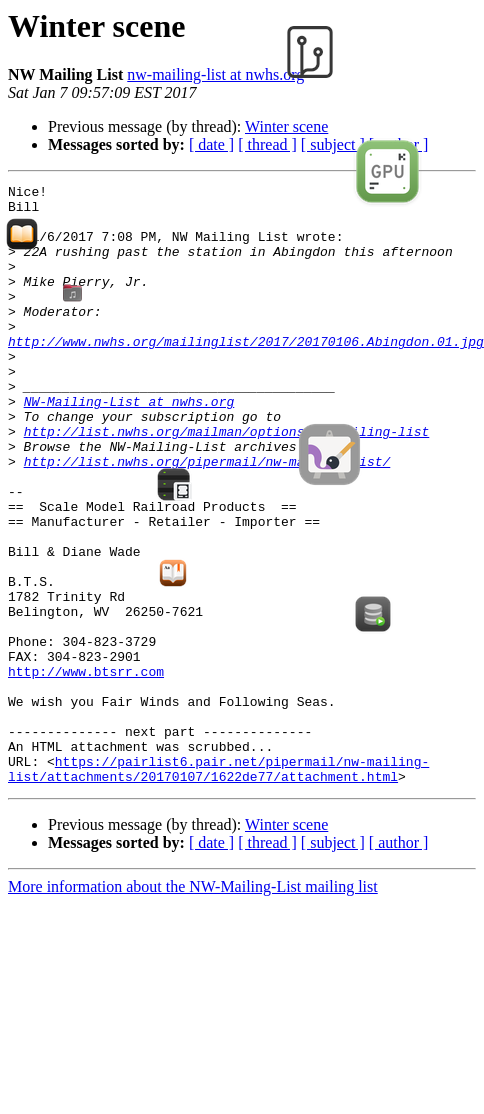  I want to click on open QuickLookup dictionary app, so click(173, 573).